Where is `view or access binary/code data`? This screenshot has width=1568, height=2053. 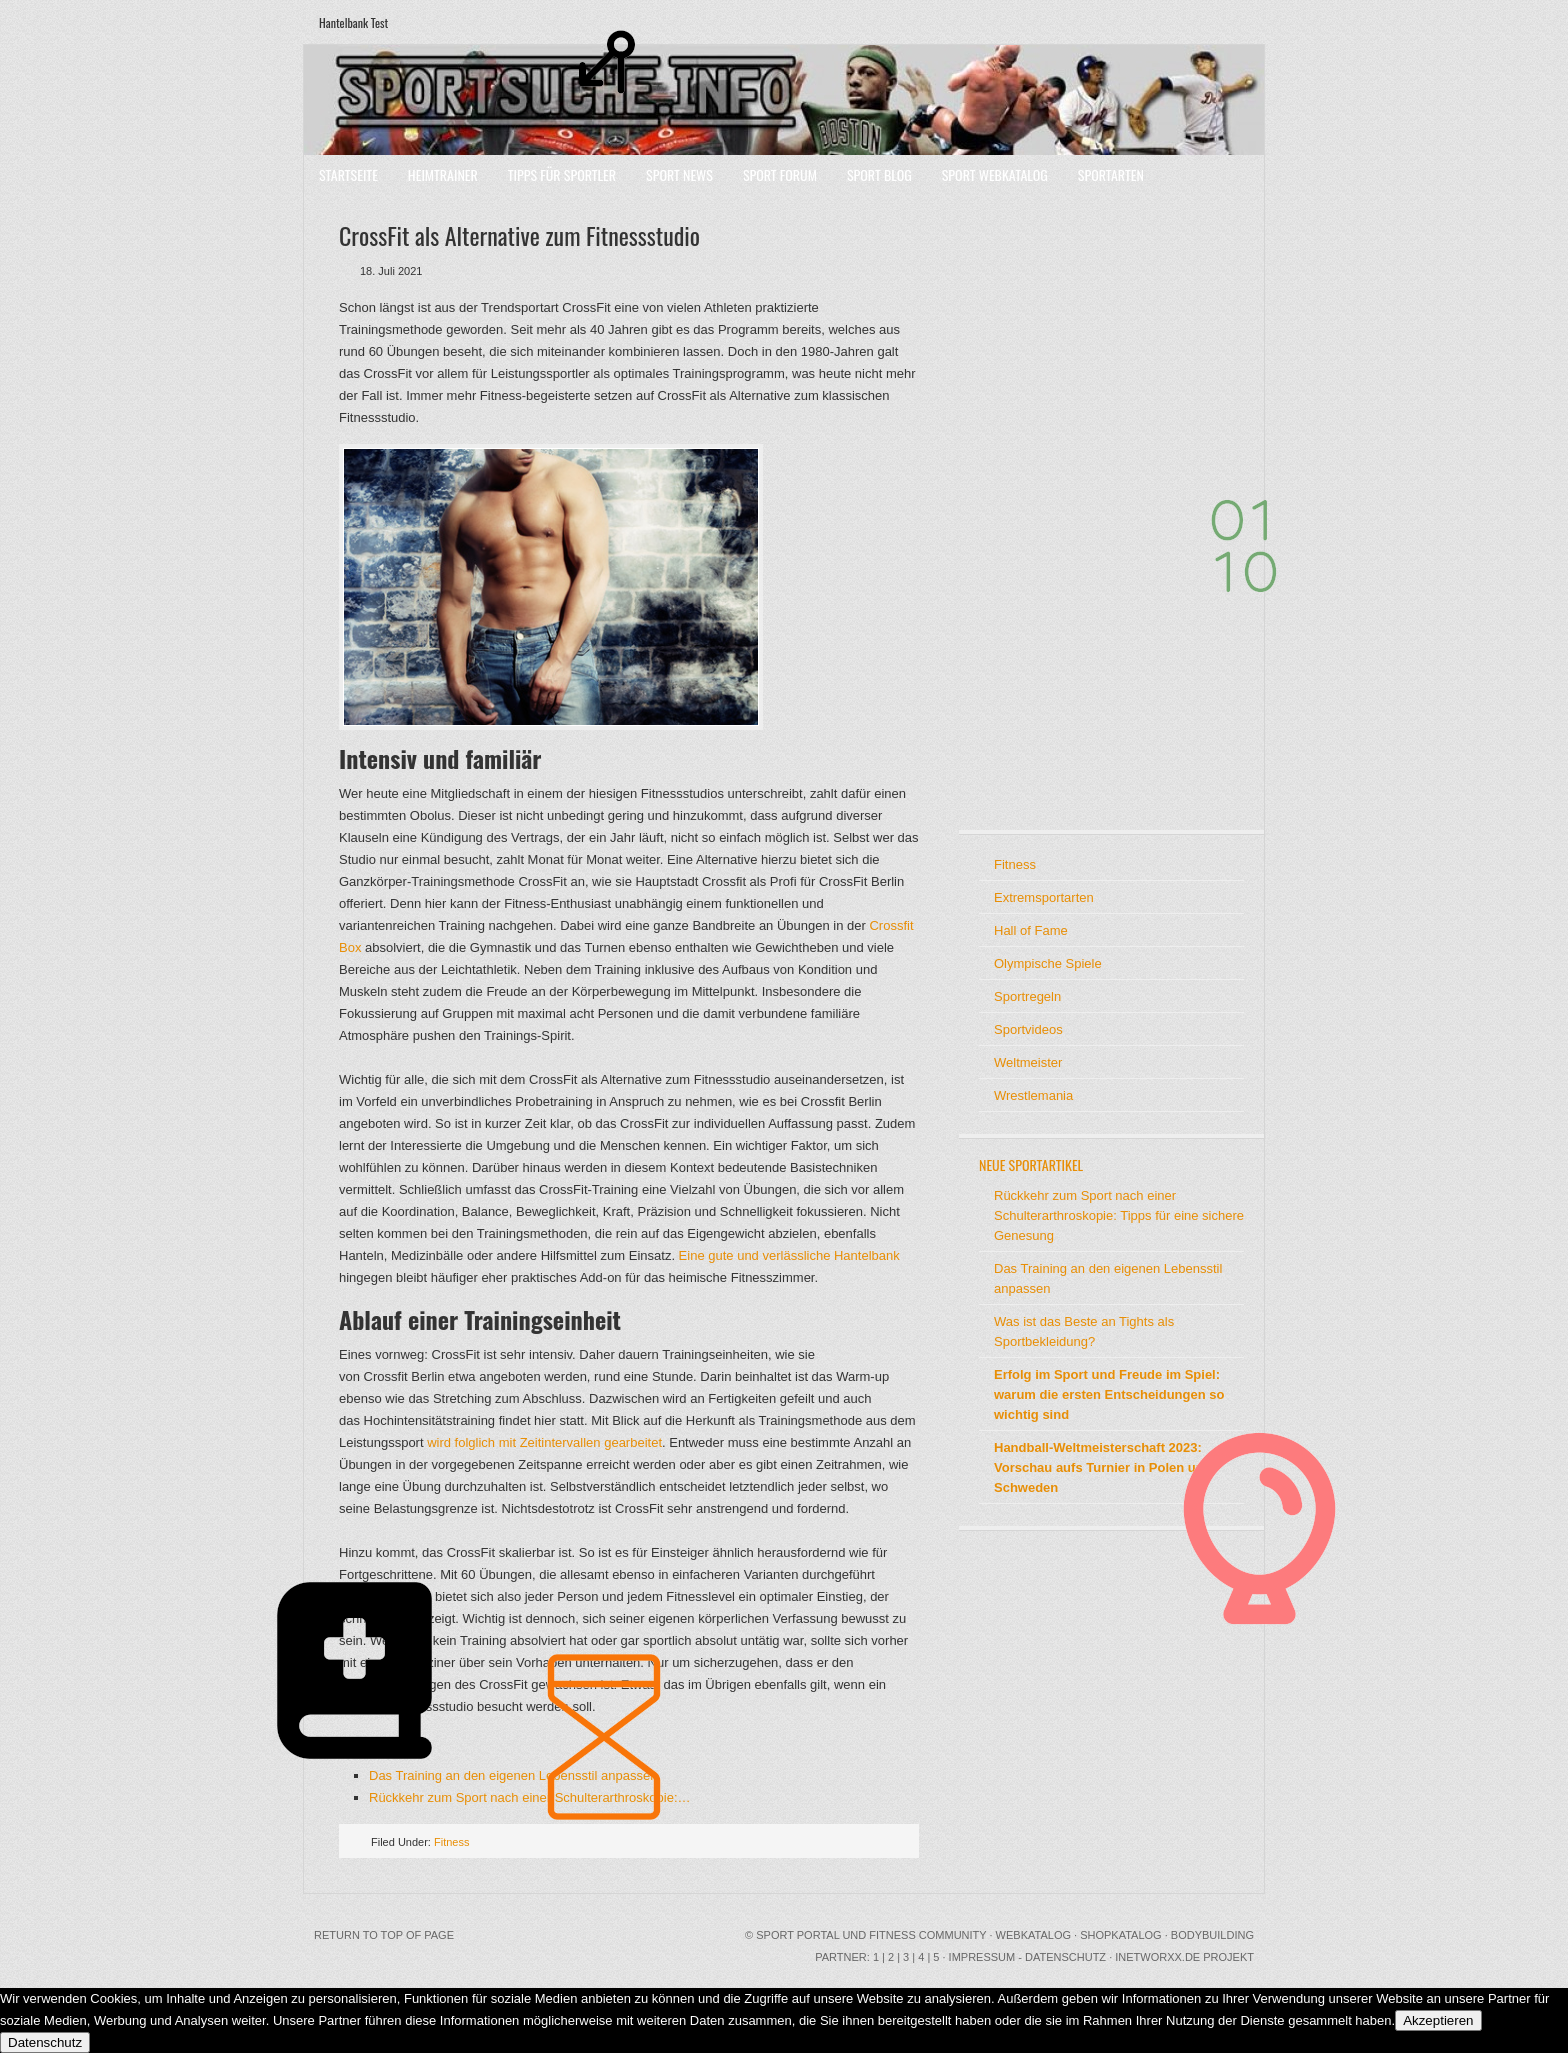 view or access binary/code data is located at coordinates (1243, 546).